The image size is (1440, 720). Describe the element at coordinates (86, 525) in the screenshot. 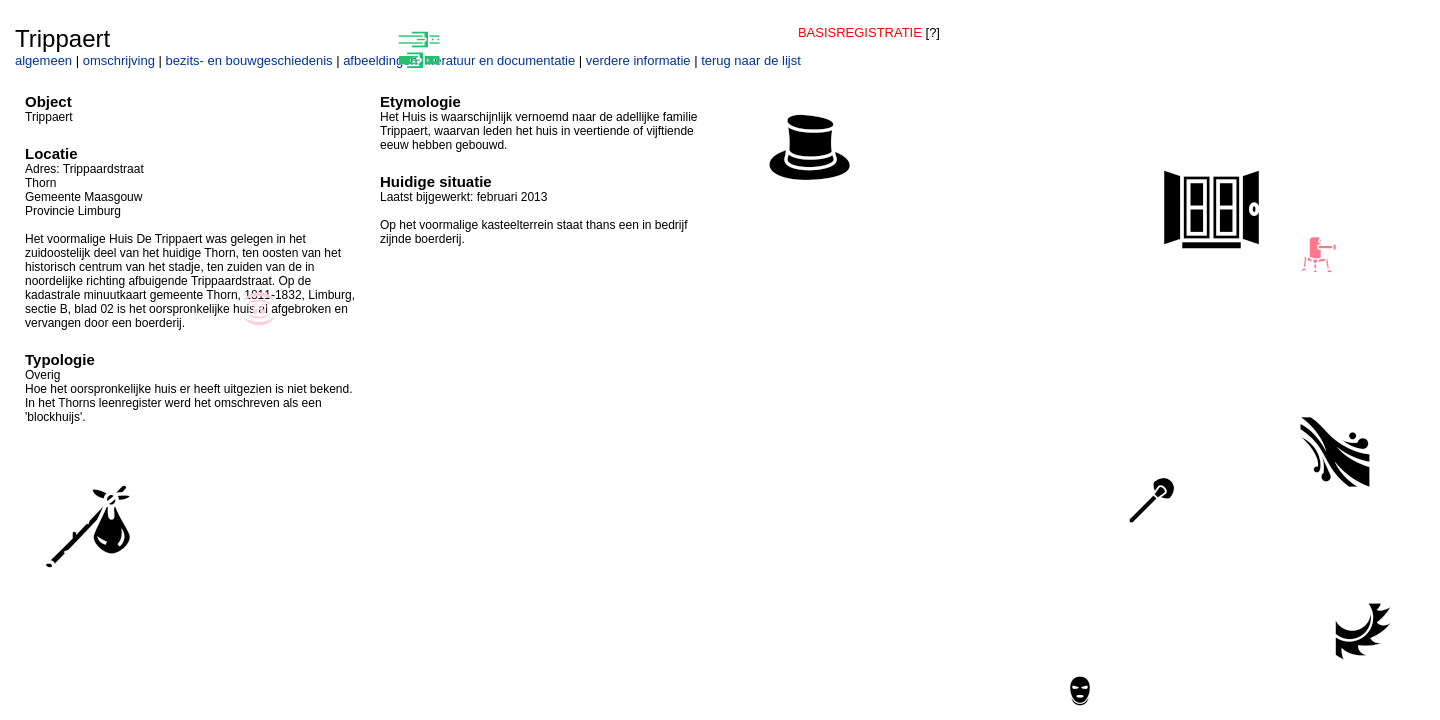

I see `travel or journey-related game feature` at that location.